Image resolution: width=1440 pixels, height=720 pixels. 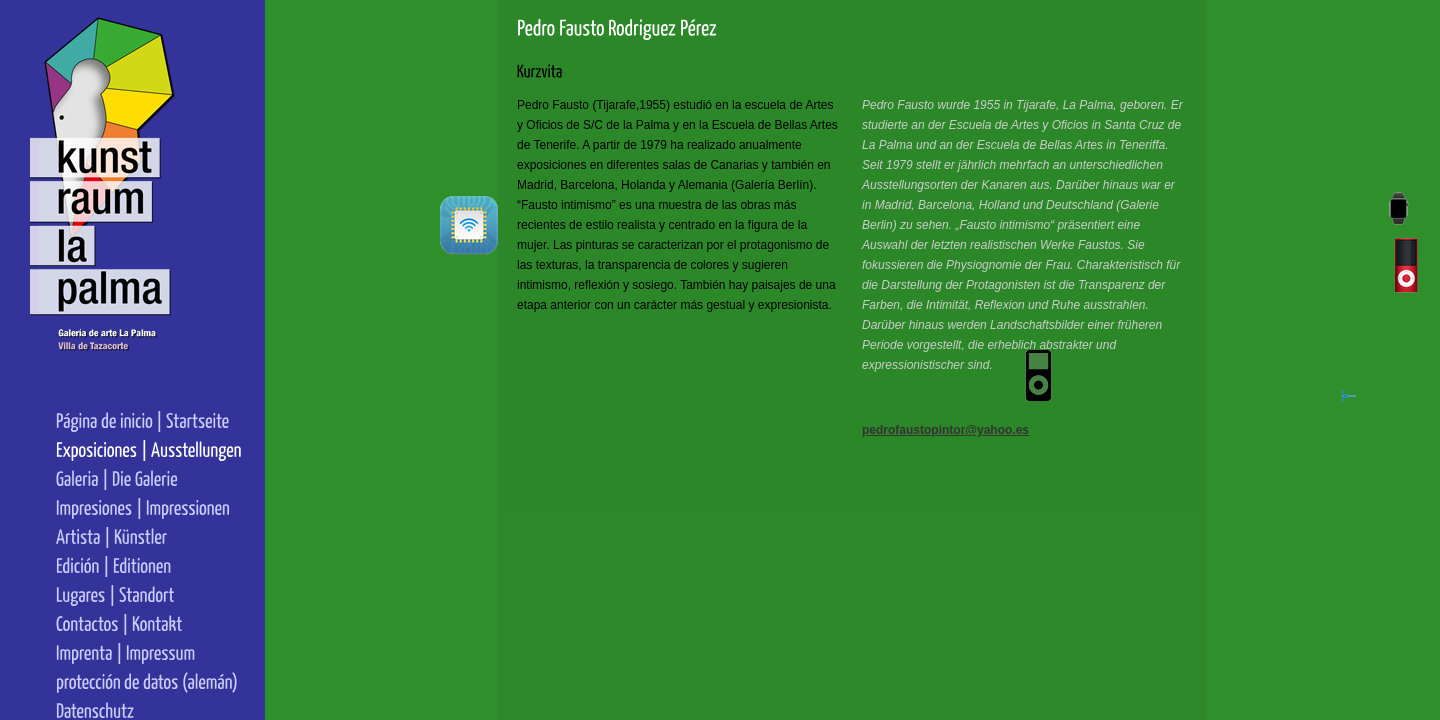 I want to click on apple watch se 2 device icon, so click(x=1398, y=208).